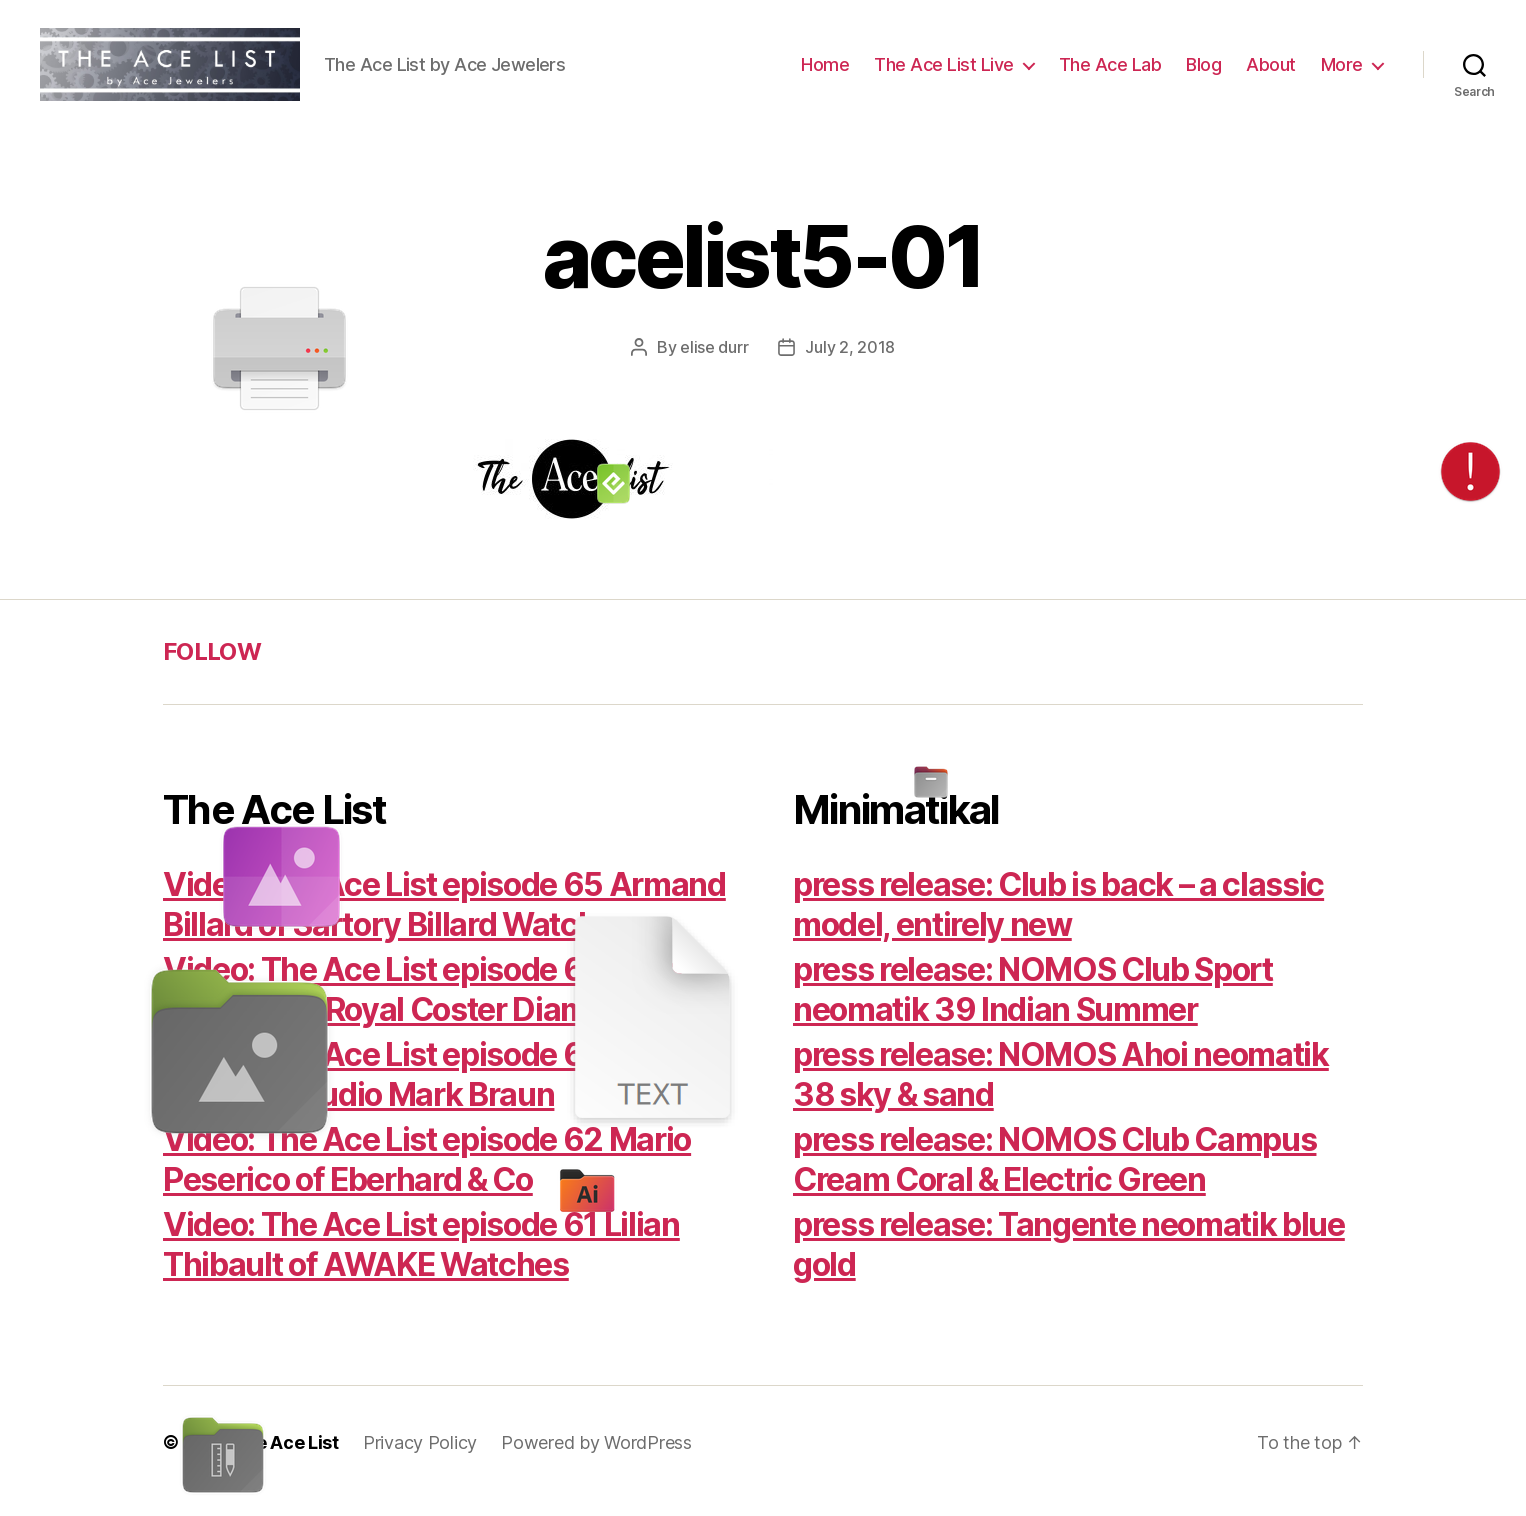  Describe the element at coordinates (239, 1051) in the screenshot. I see `open your pictures folder` at that location.